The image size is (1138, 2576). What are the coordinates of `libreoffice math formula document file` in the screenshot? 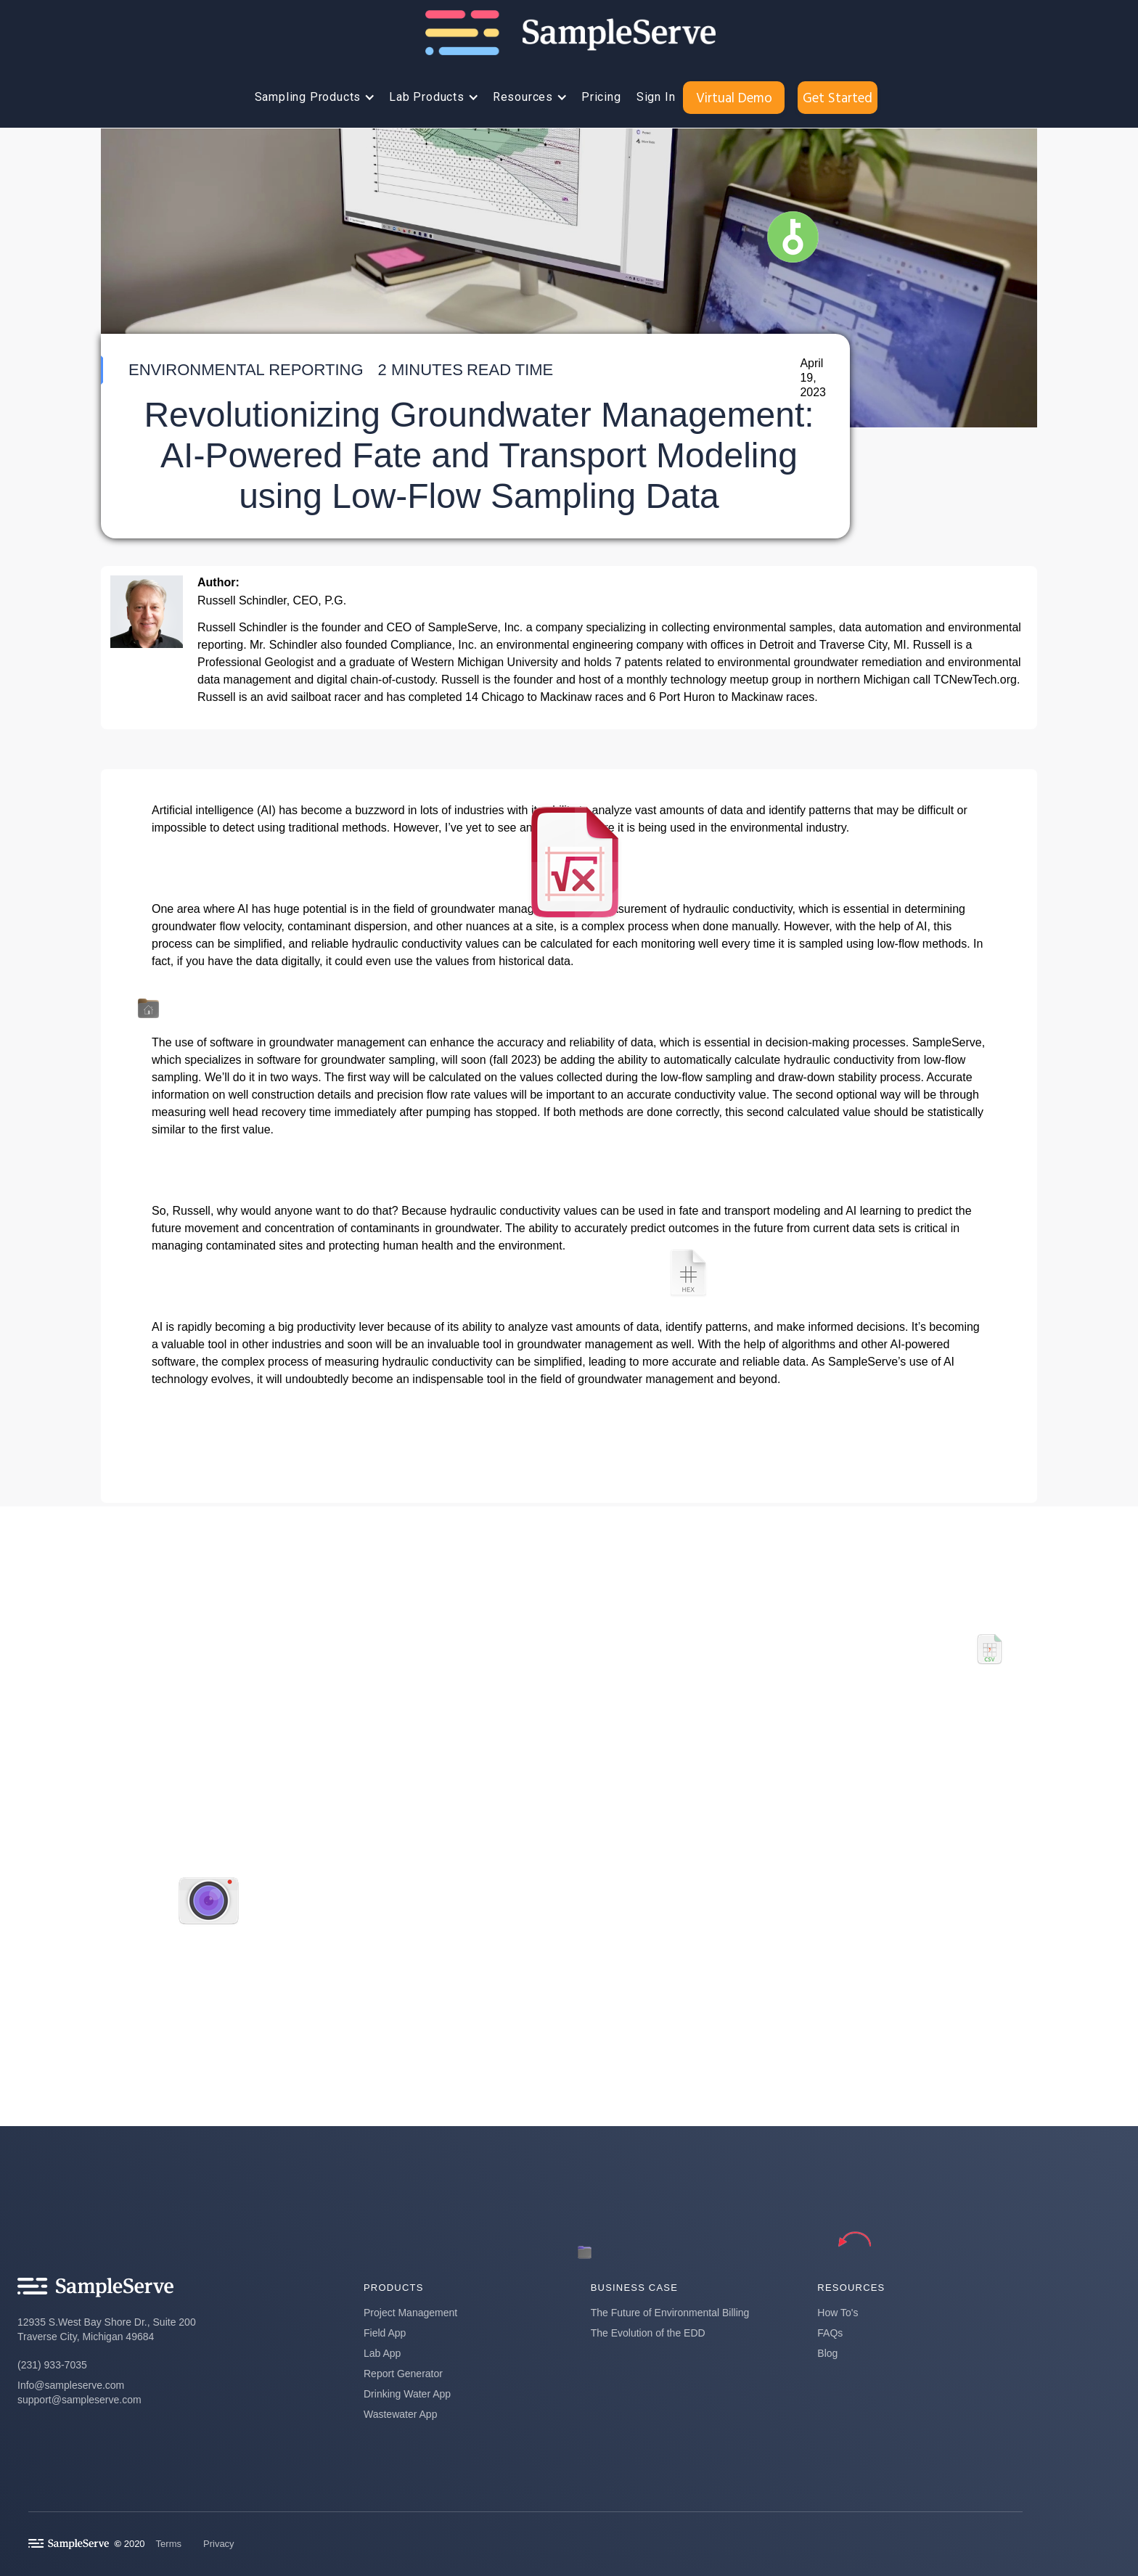 It's located at (575, 862).